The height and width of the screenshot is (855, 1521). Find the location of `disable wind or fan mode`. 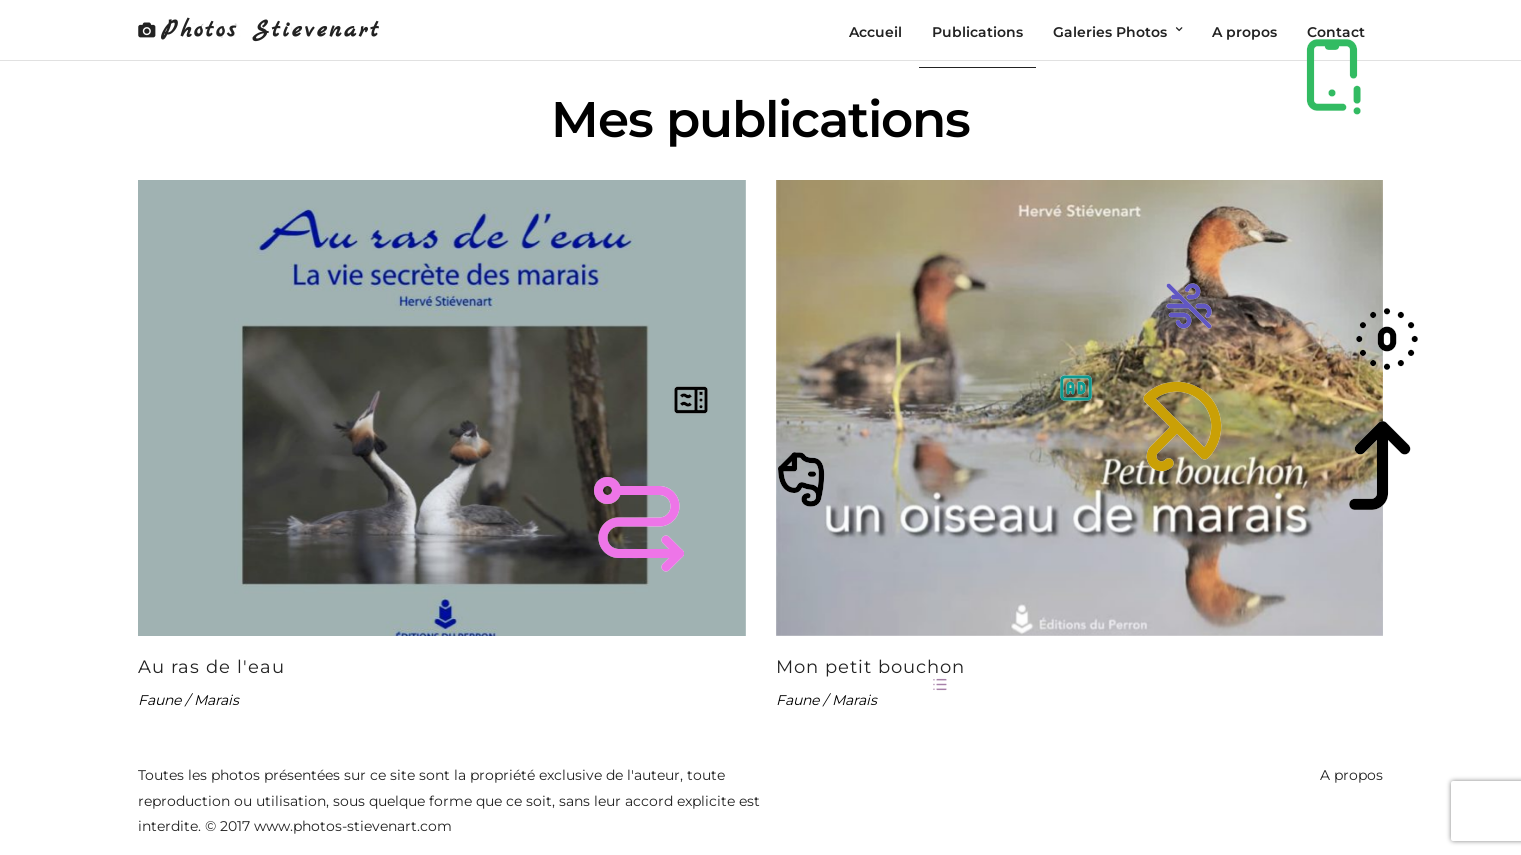

disable wind or fan mode is located at coordinates (1189, 306).